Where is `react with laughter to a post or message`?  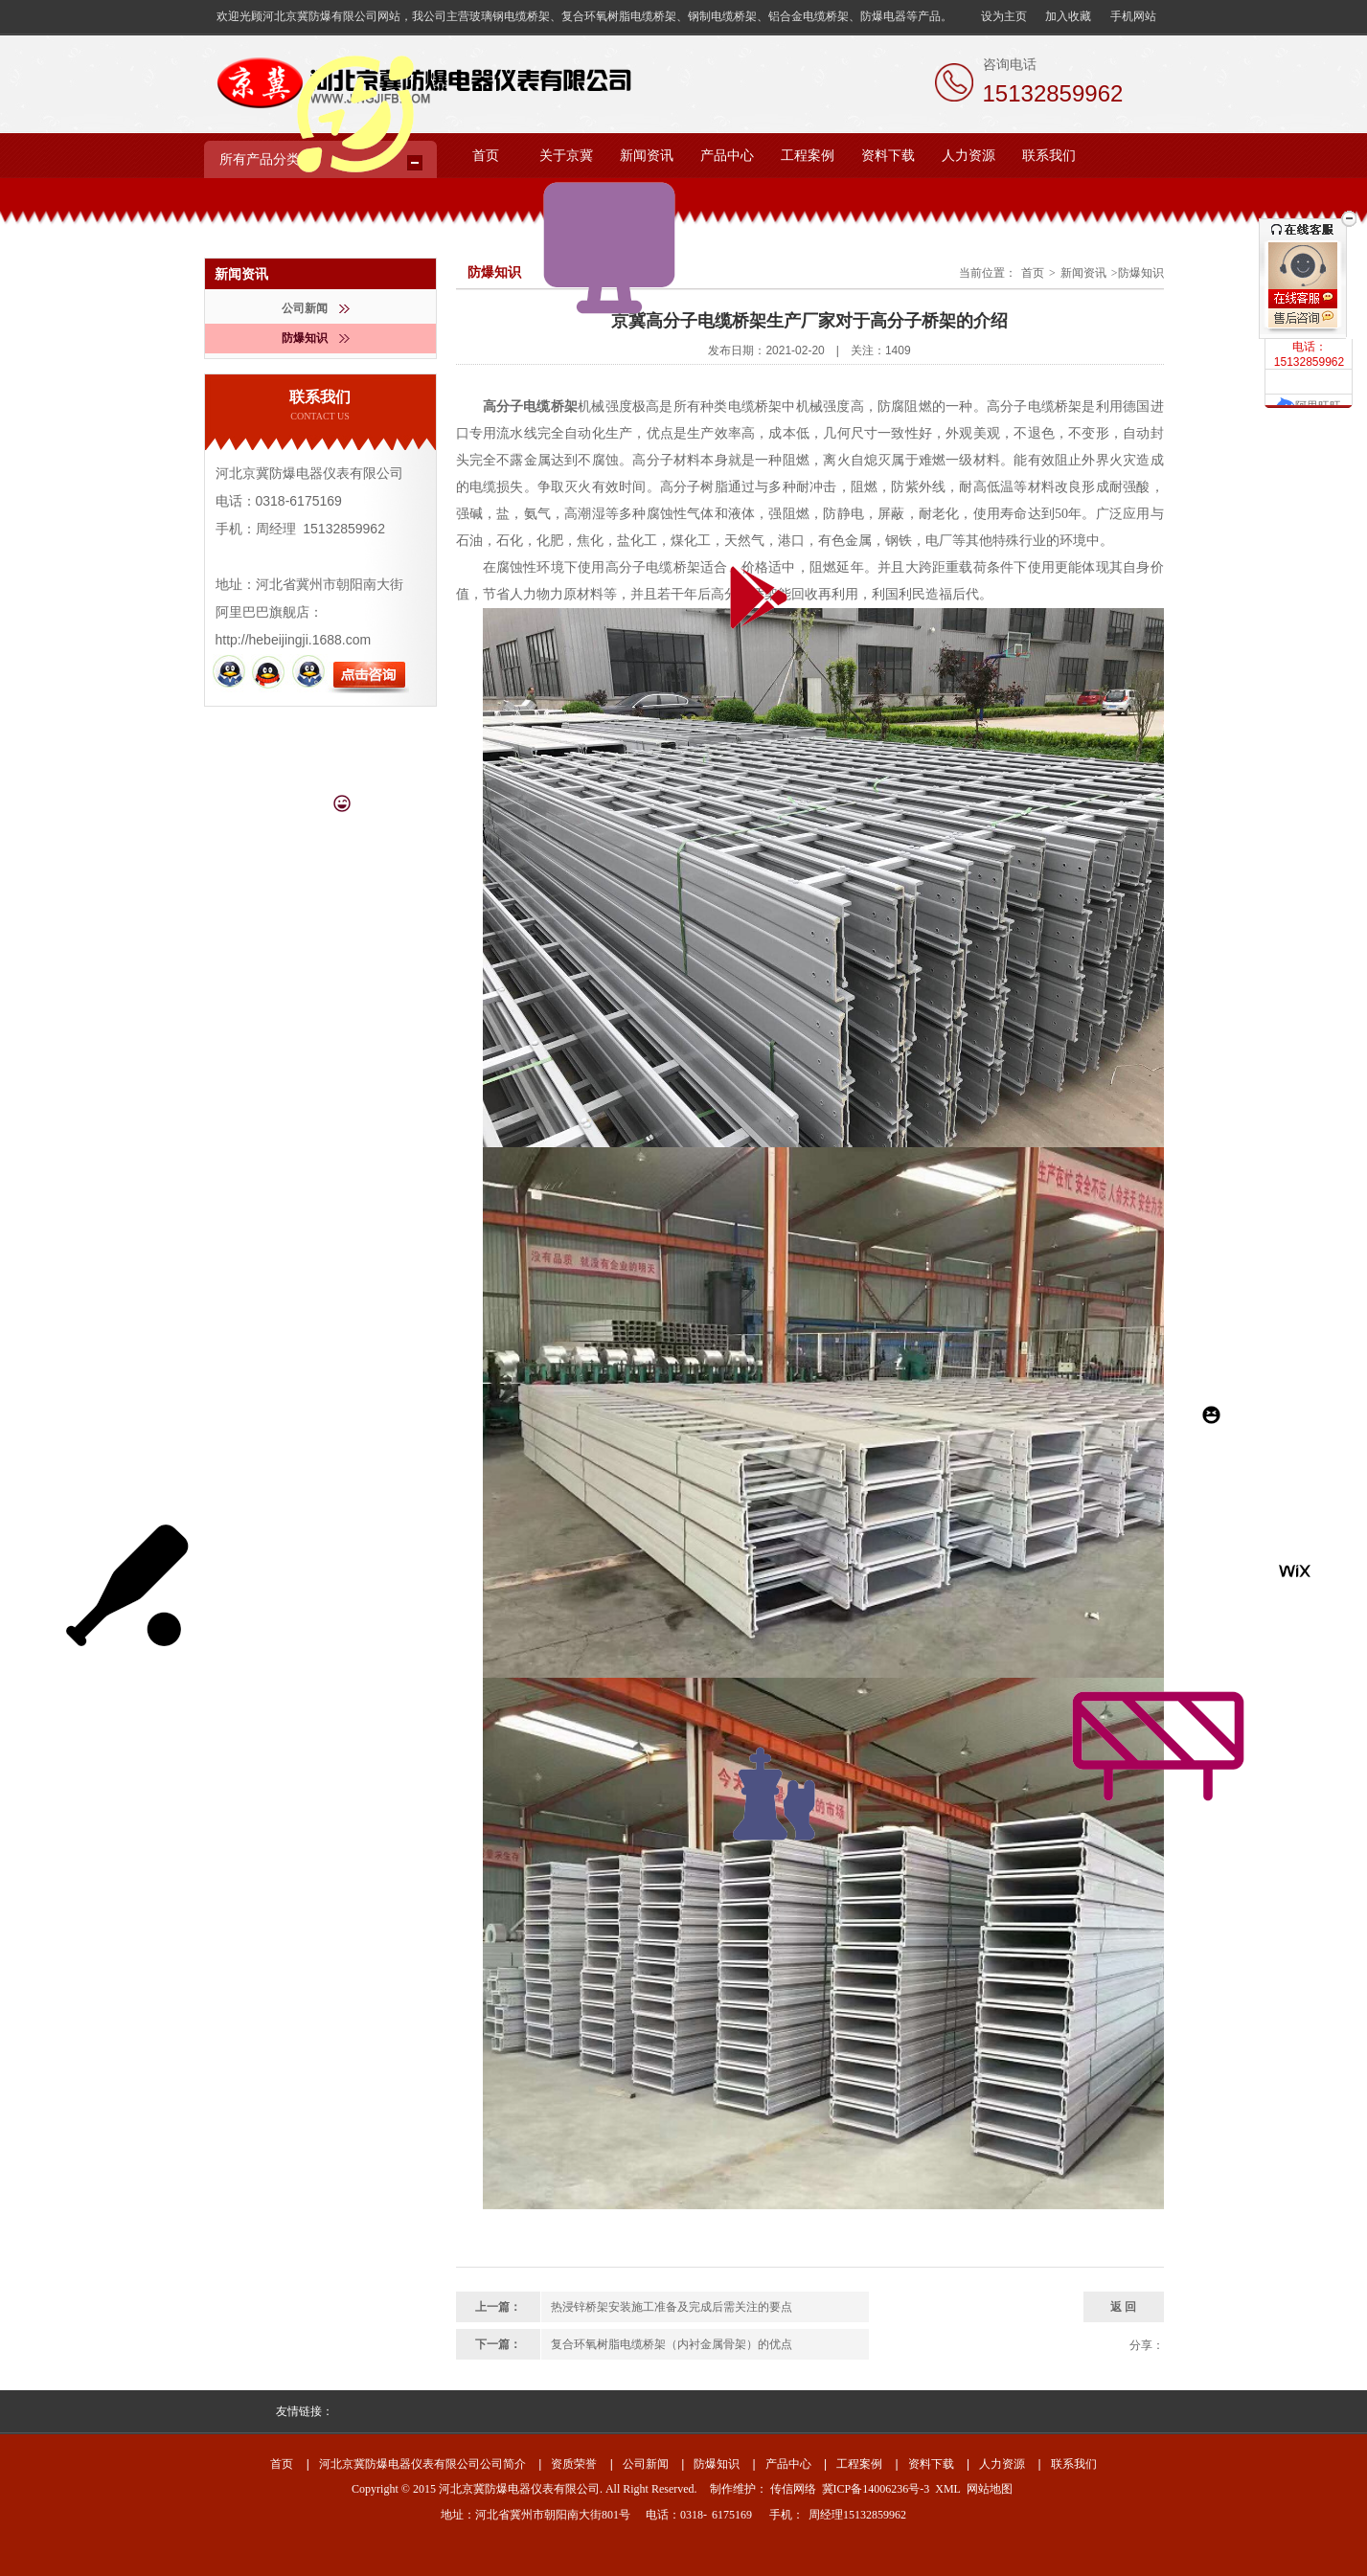
react with laughter to a post or message is located at coordinates (1211, 1414).